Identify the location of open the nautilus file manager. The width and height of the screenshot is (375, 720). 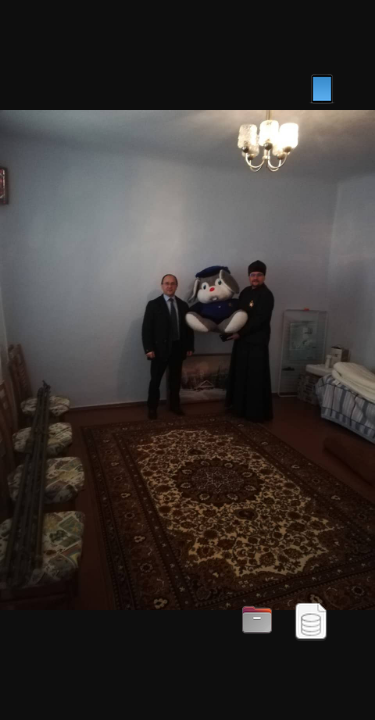
(257, 619).